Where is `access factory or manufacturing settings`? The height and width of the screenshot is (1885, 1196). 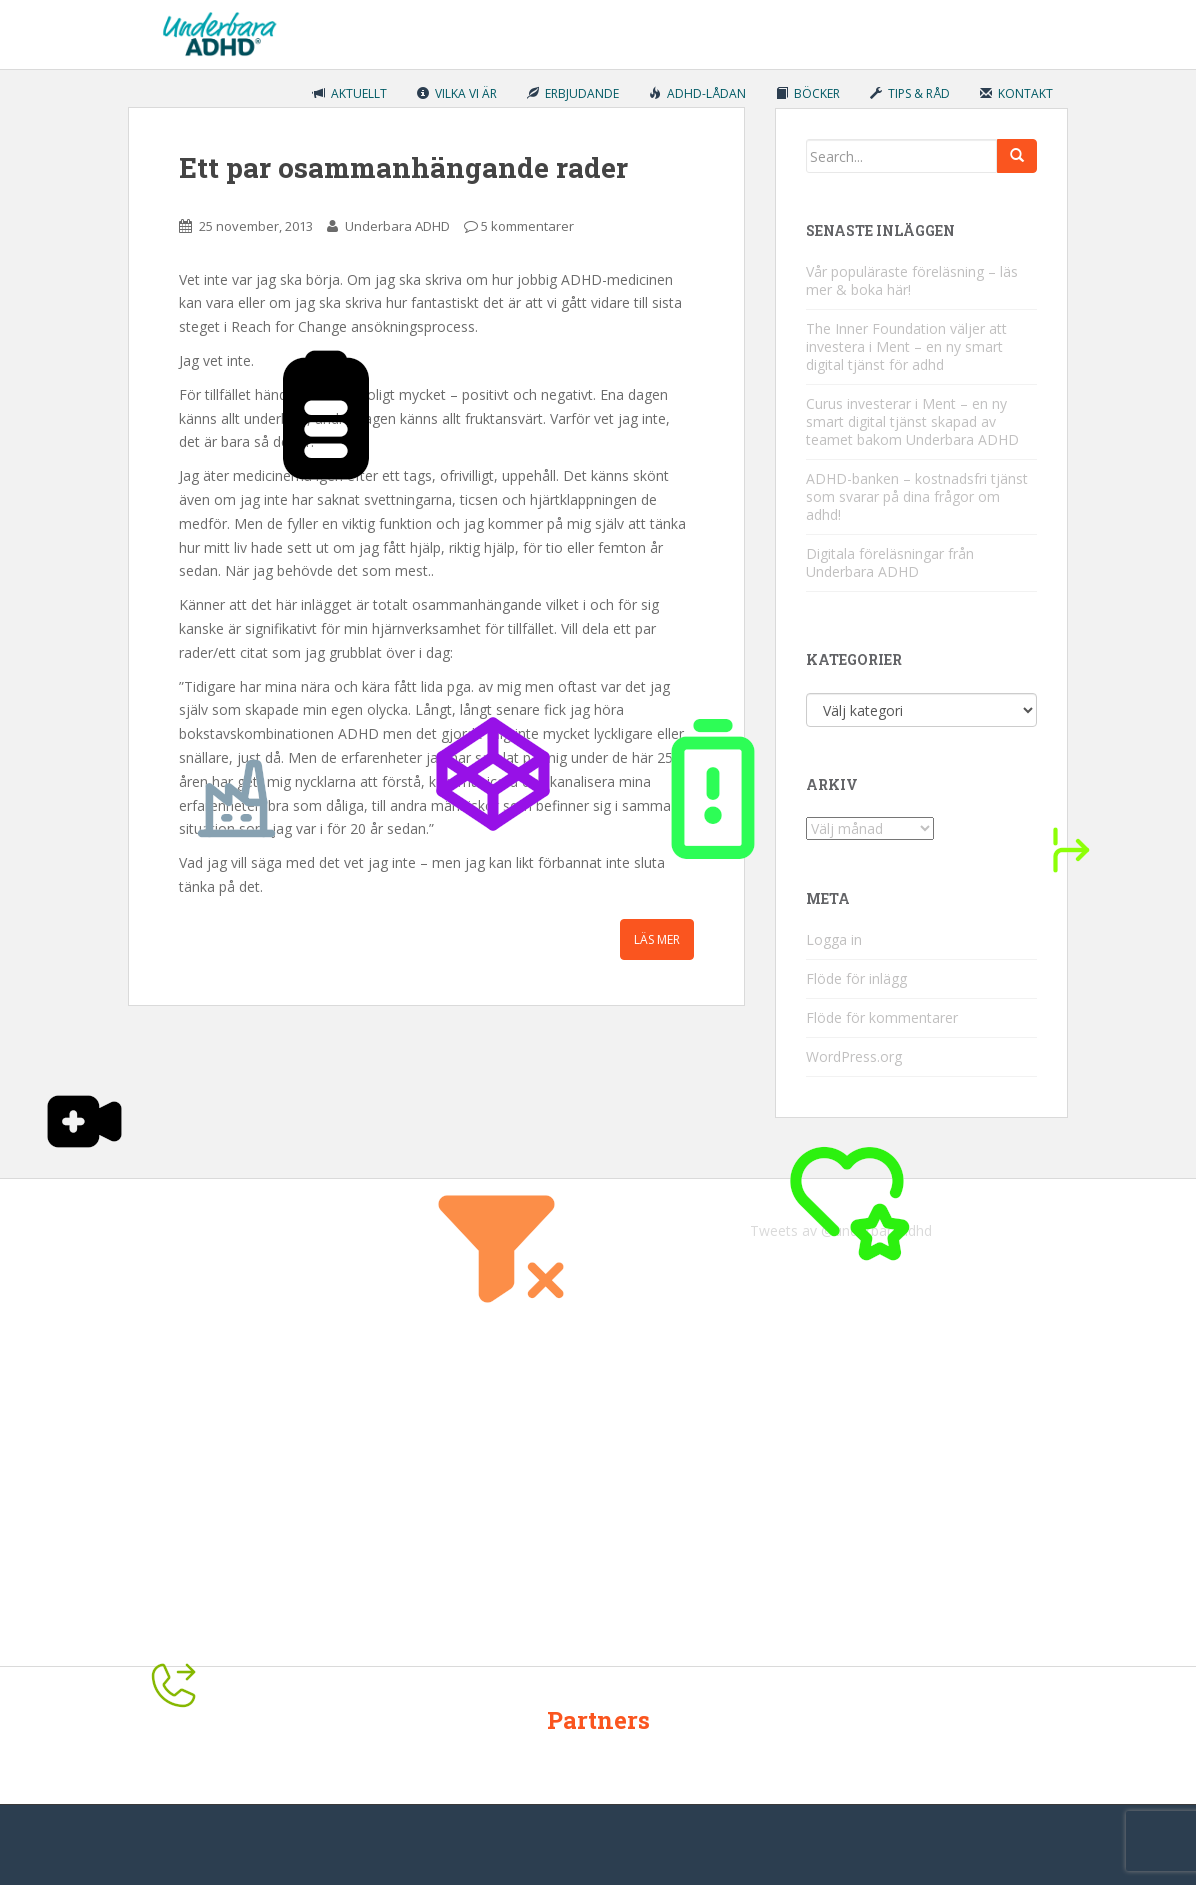
access factory or manufacturing settings is located at coordinates (236, 798).